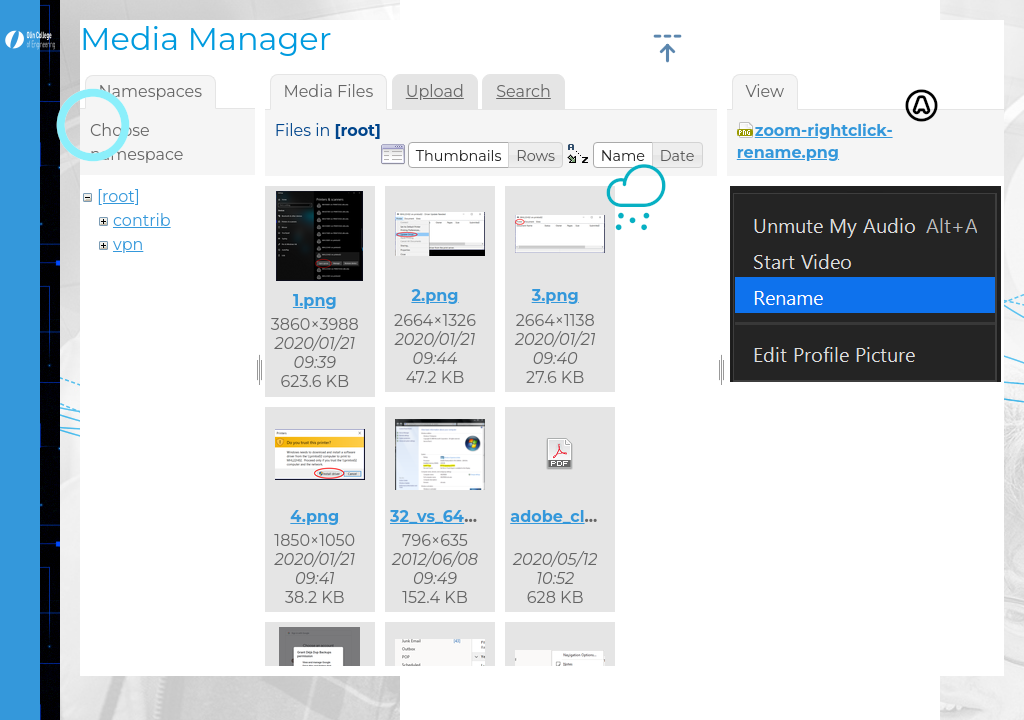  What do you see at coordinates (921, 105) in the screenshot?
I see `sign in with OAuth authentication` at bounding box center [921, 105].